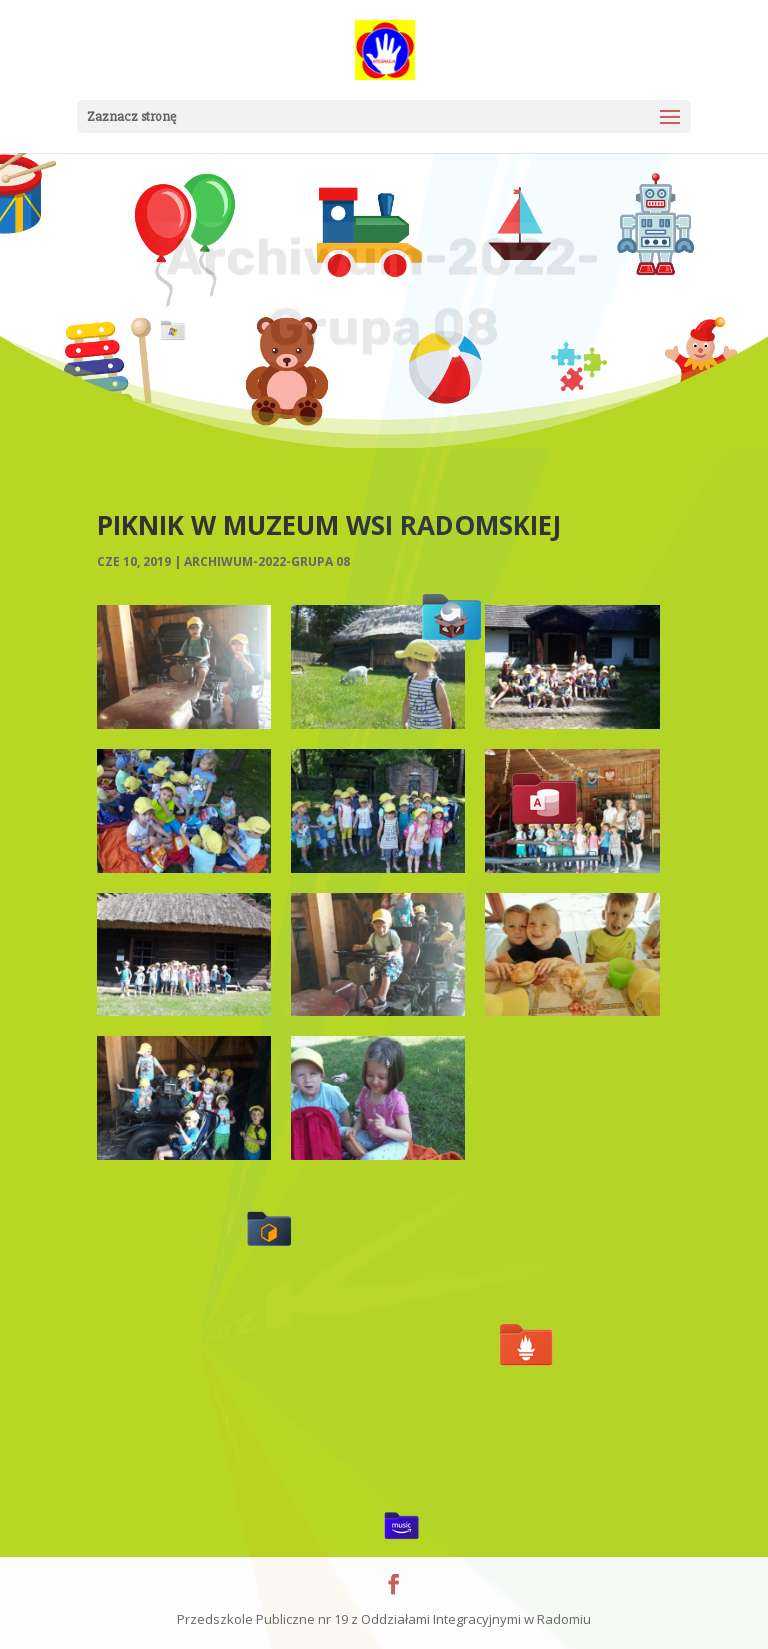 Image resolution: width=768 pixels, height=1649 pixels. I want to click on open folder containing windows xp files or programs, so click(173, 331).